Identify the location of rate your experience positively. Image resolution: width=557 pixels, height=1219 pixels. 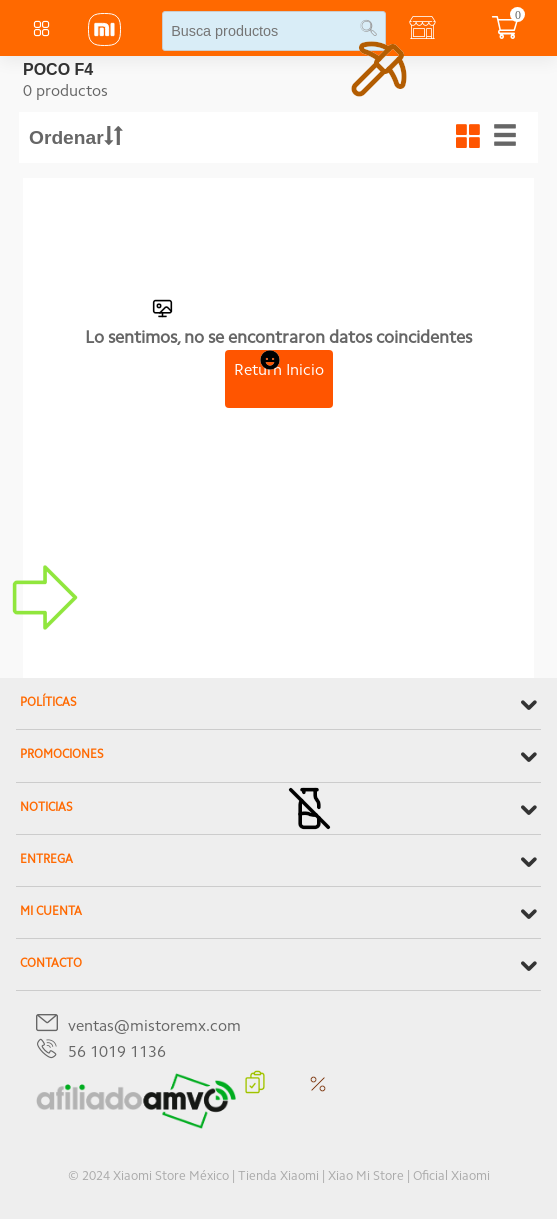
(270, 360).